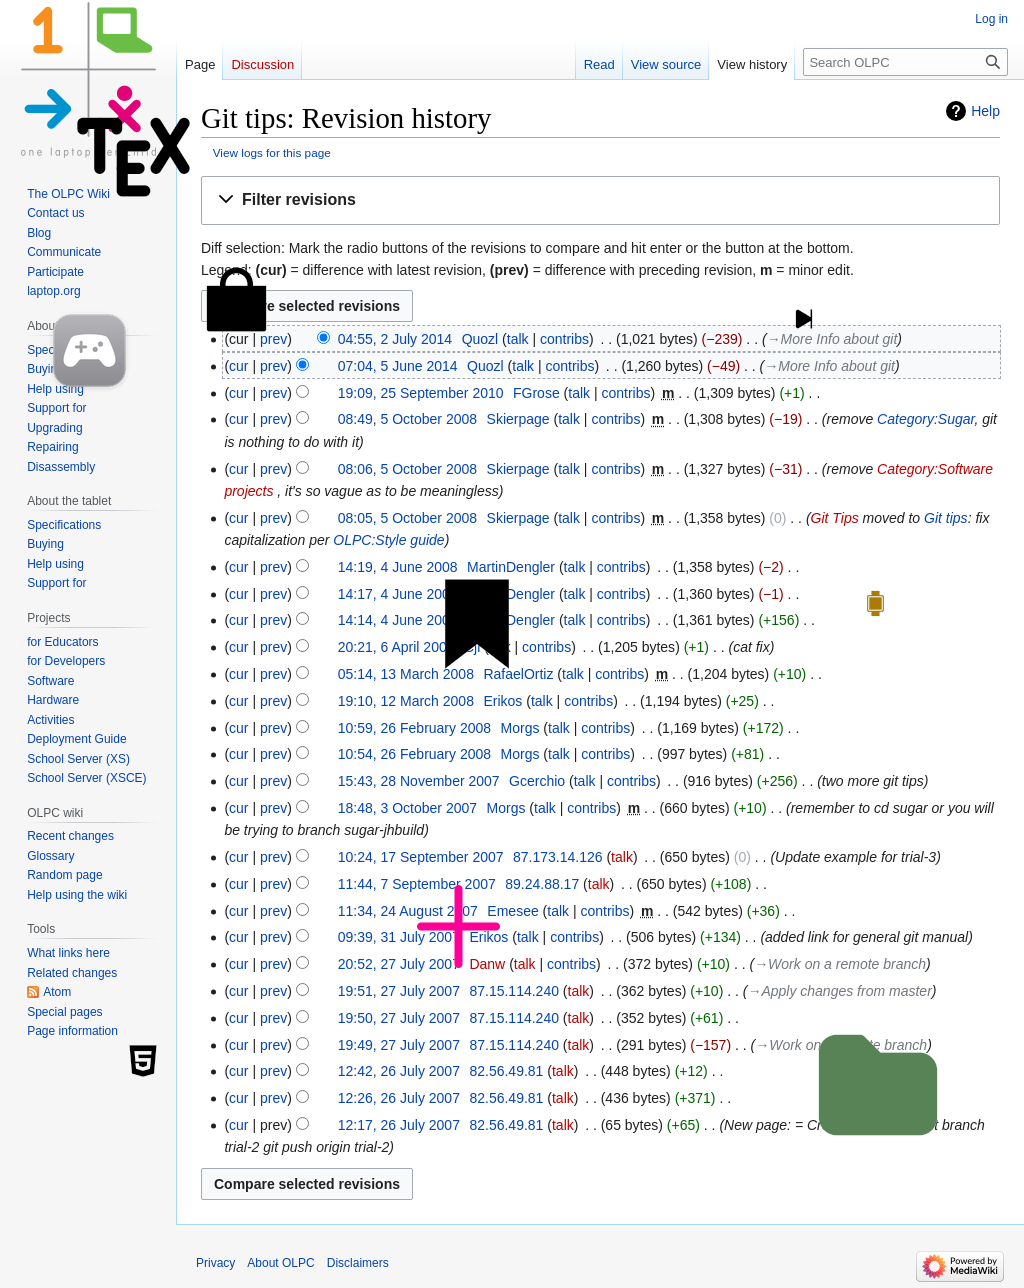 The height and width of the screenshot is (1288, 1024). I want to click on format document using TeX typesetting, so click(133, 151).